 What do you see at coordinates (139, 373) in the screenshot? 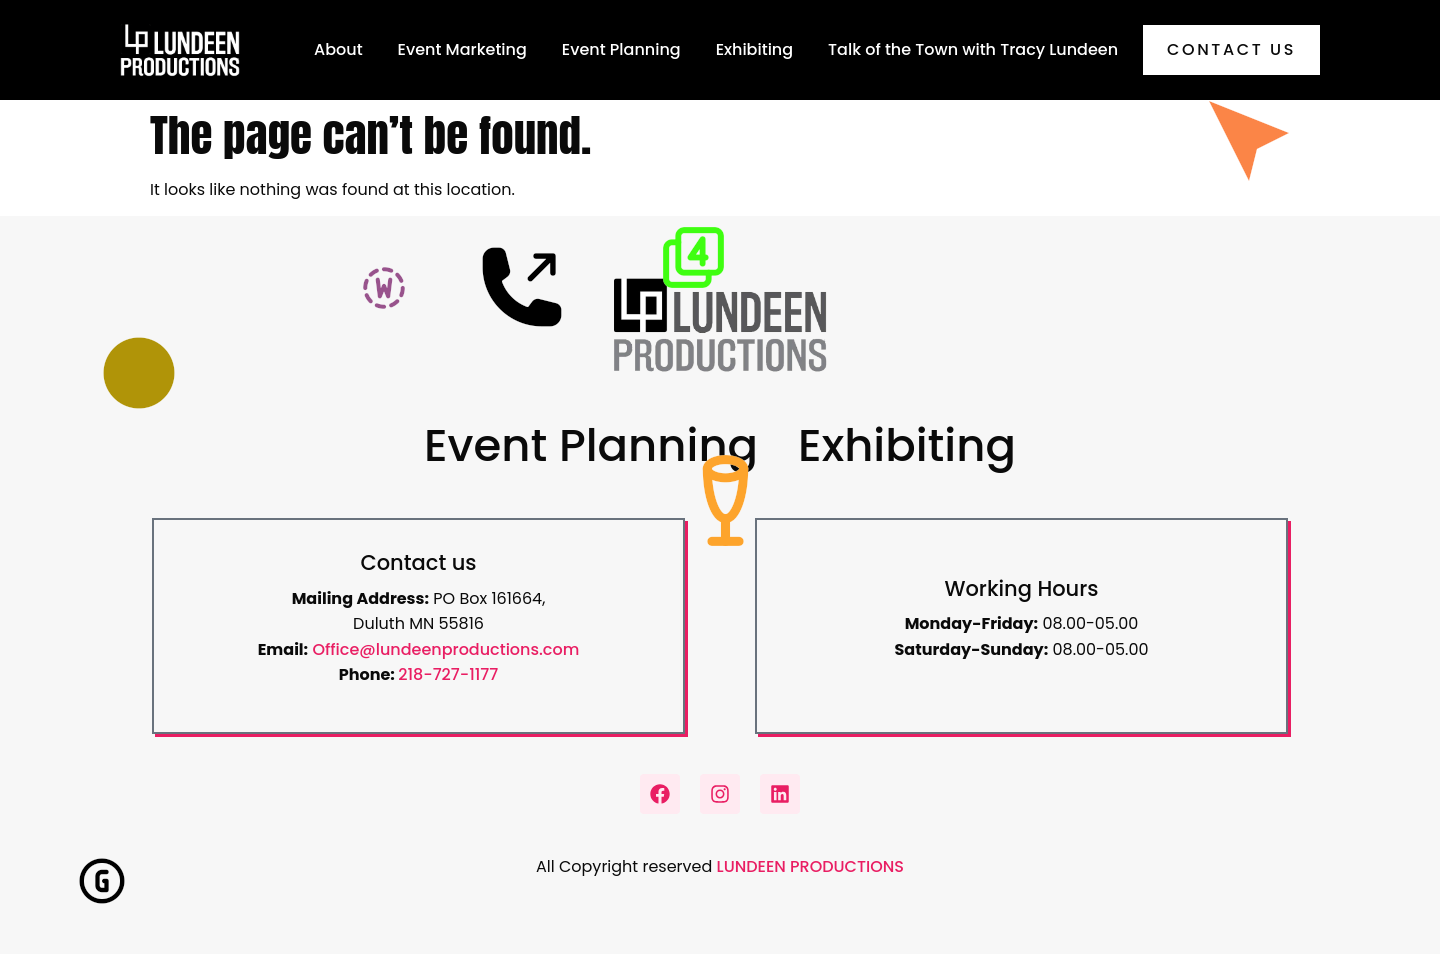
I see `indicates an unread notification or new item` at bounding box center [139, 373].